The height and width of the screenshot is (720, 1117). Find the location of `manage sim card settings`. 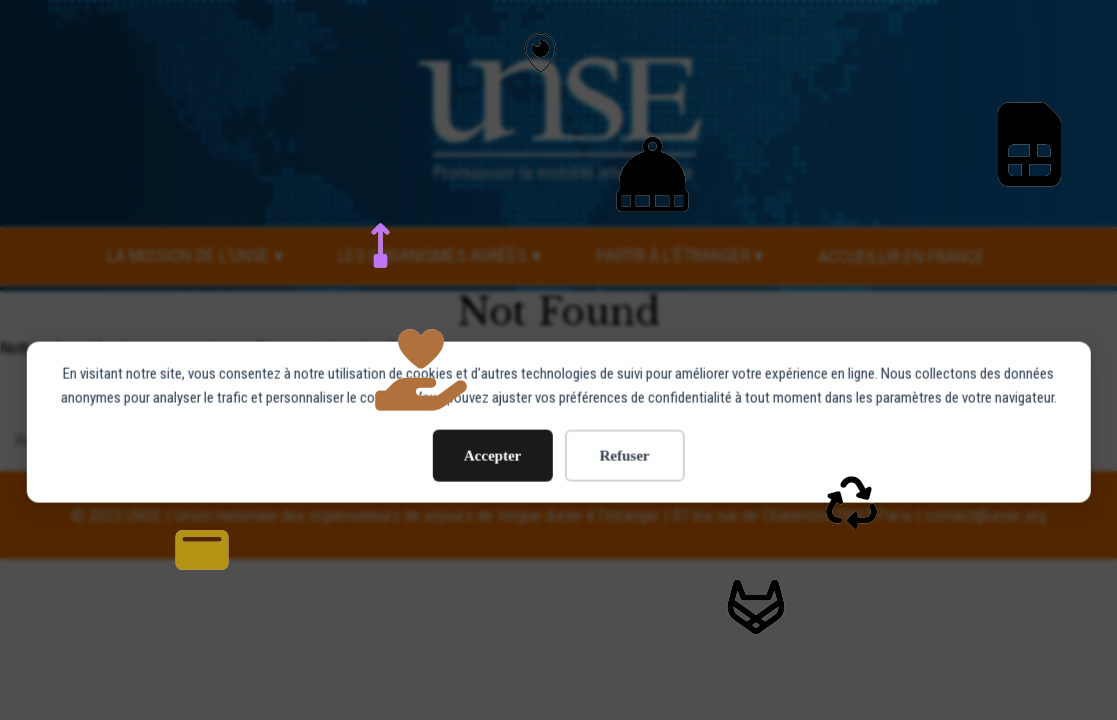

manage sim card settings is located at coordinates (1029, 144).